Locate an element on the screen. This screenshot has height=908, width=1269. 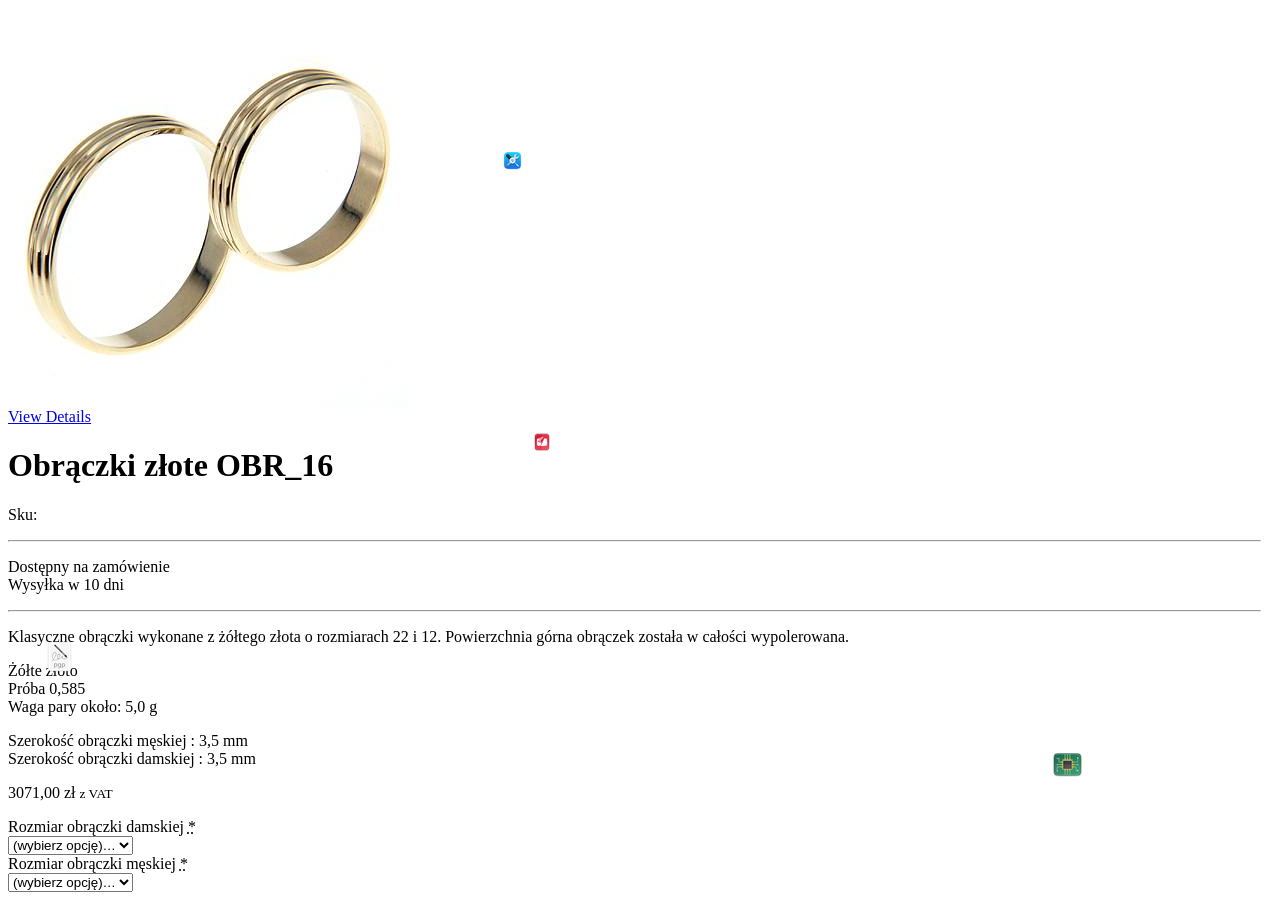
open cpu-x system information app is located at coordinates (1067, 764).